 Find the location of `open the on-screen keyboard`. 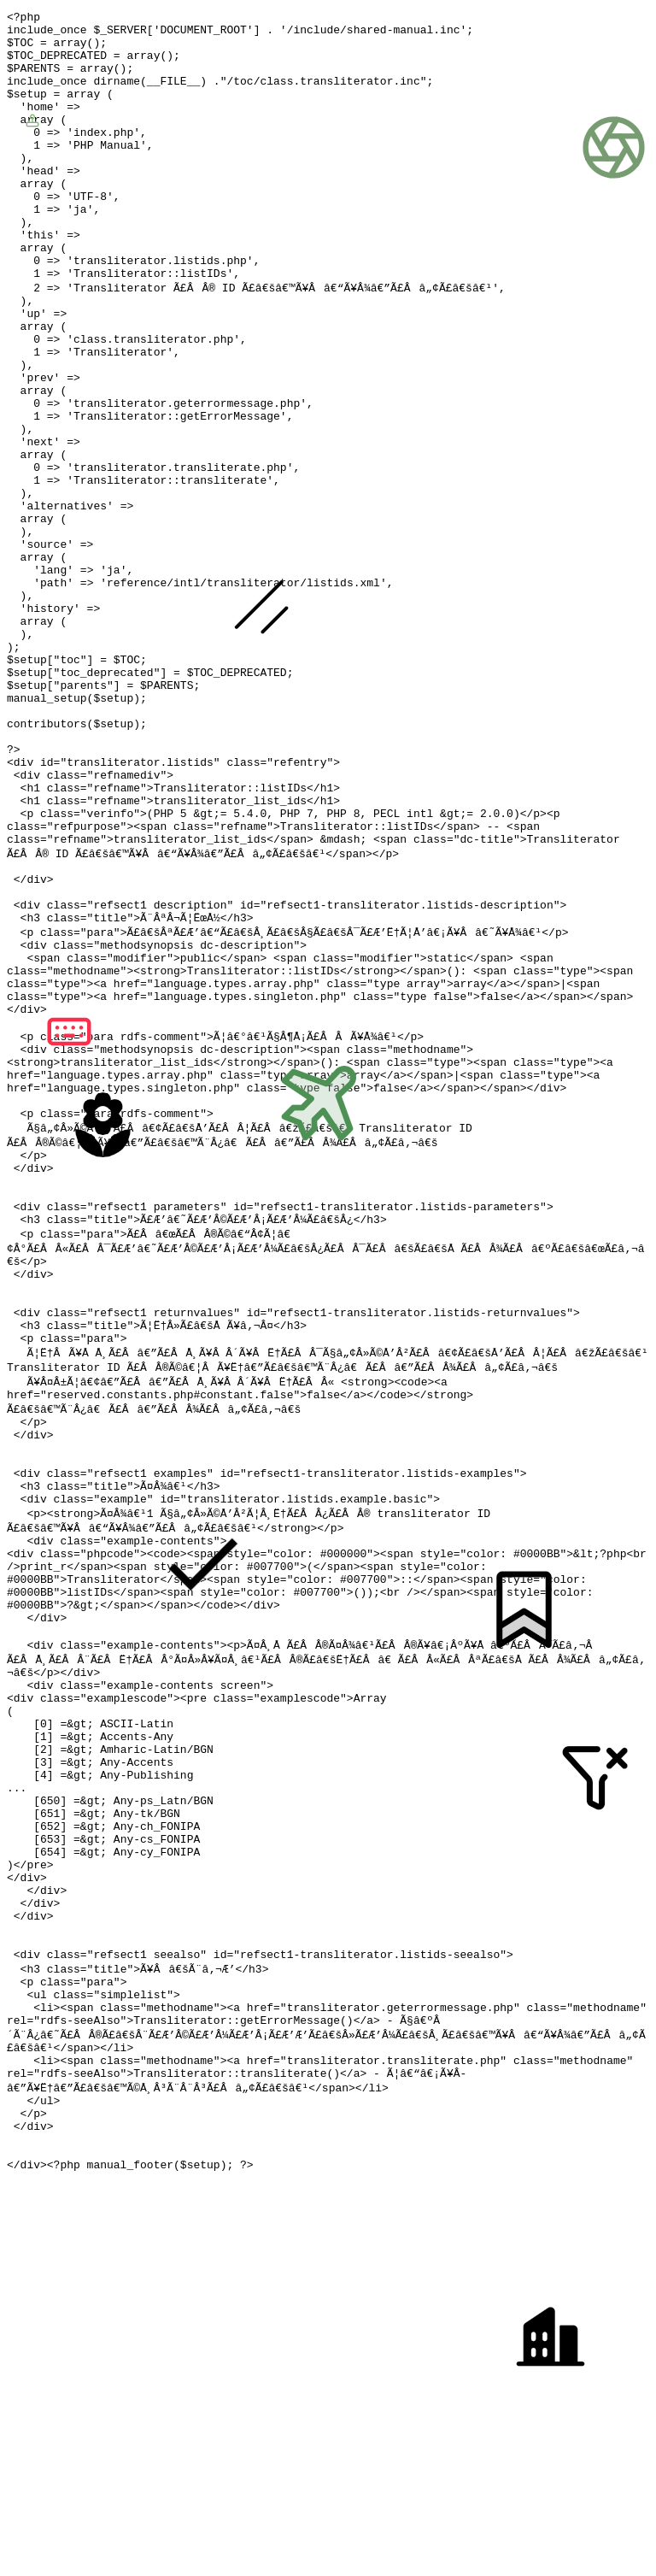

open the on-screen keyboard is located at coordinates (69, 1032).